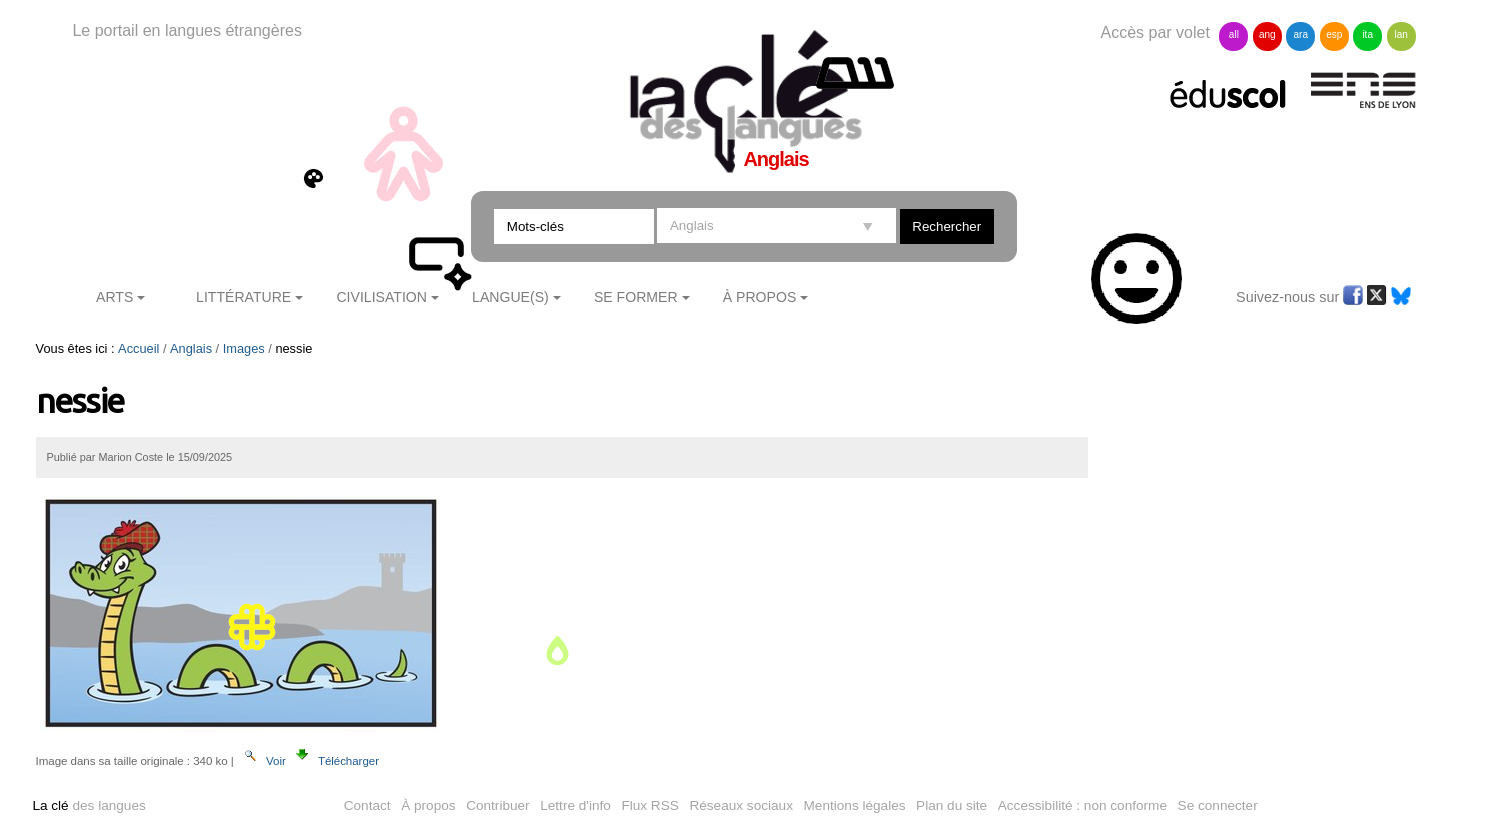 The height and width of the screenshot is (840, 1488). I want to click on switch between open browser tabs, so click(855, 73).